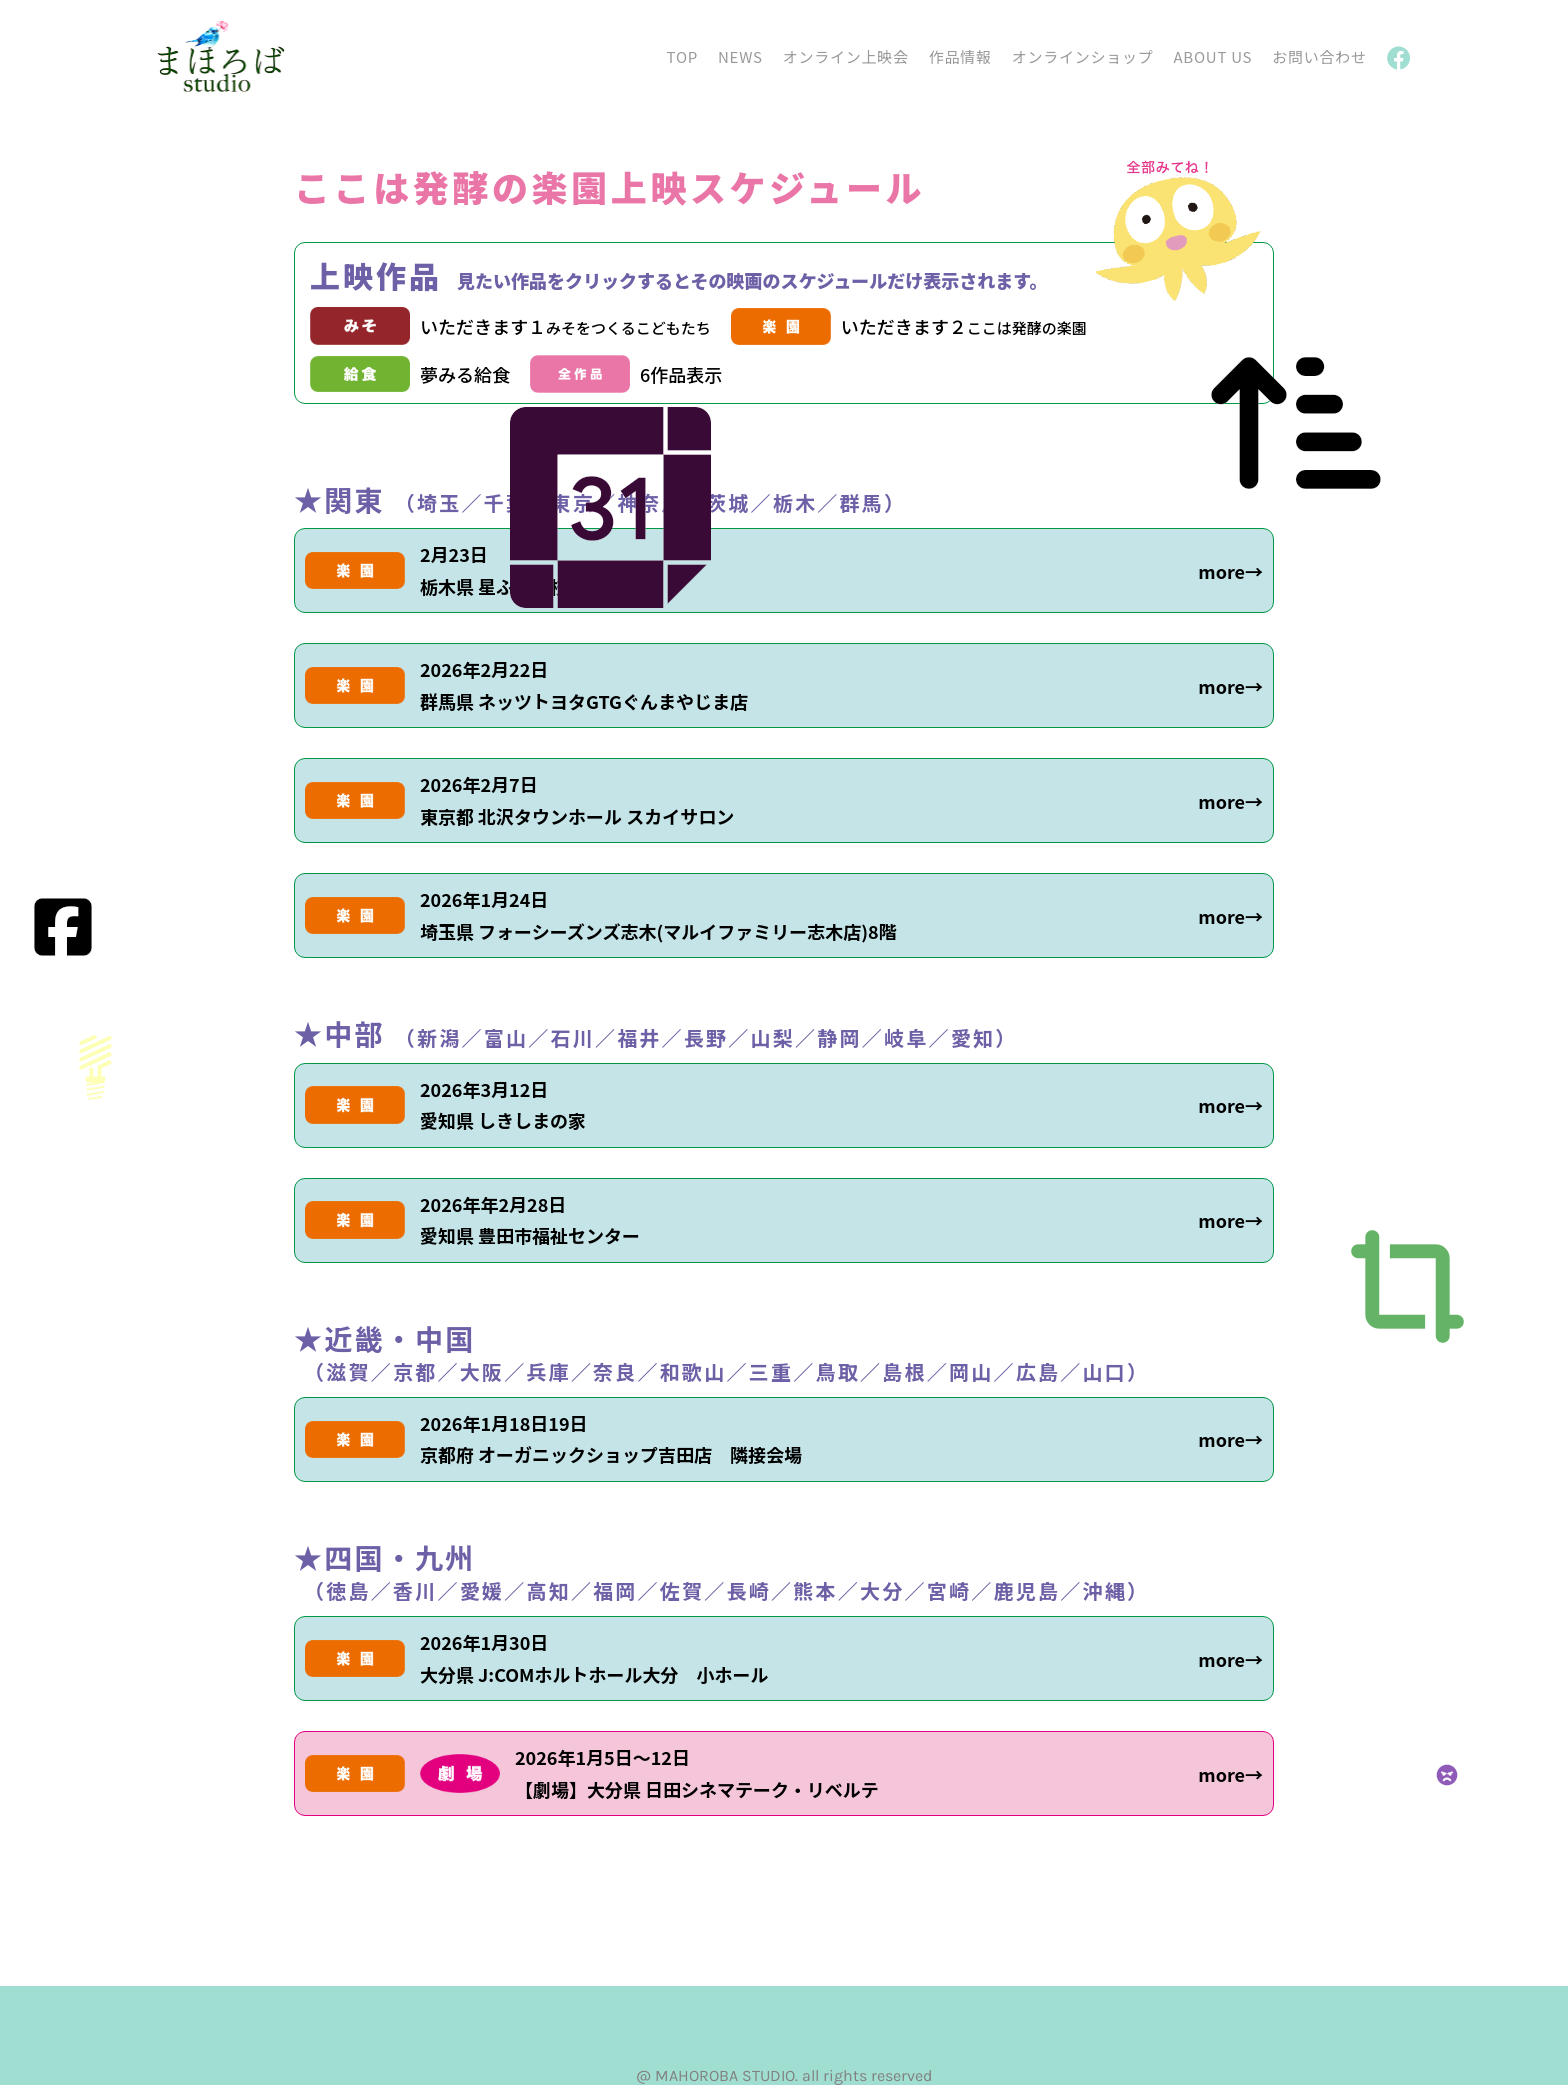 Image resolution: width=1568 pixels, height=2085 pixels. Describe the element at coordinates (63, 927) in the screenshot. I see `link to facebook profile or page` at that location.